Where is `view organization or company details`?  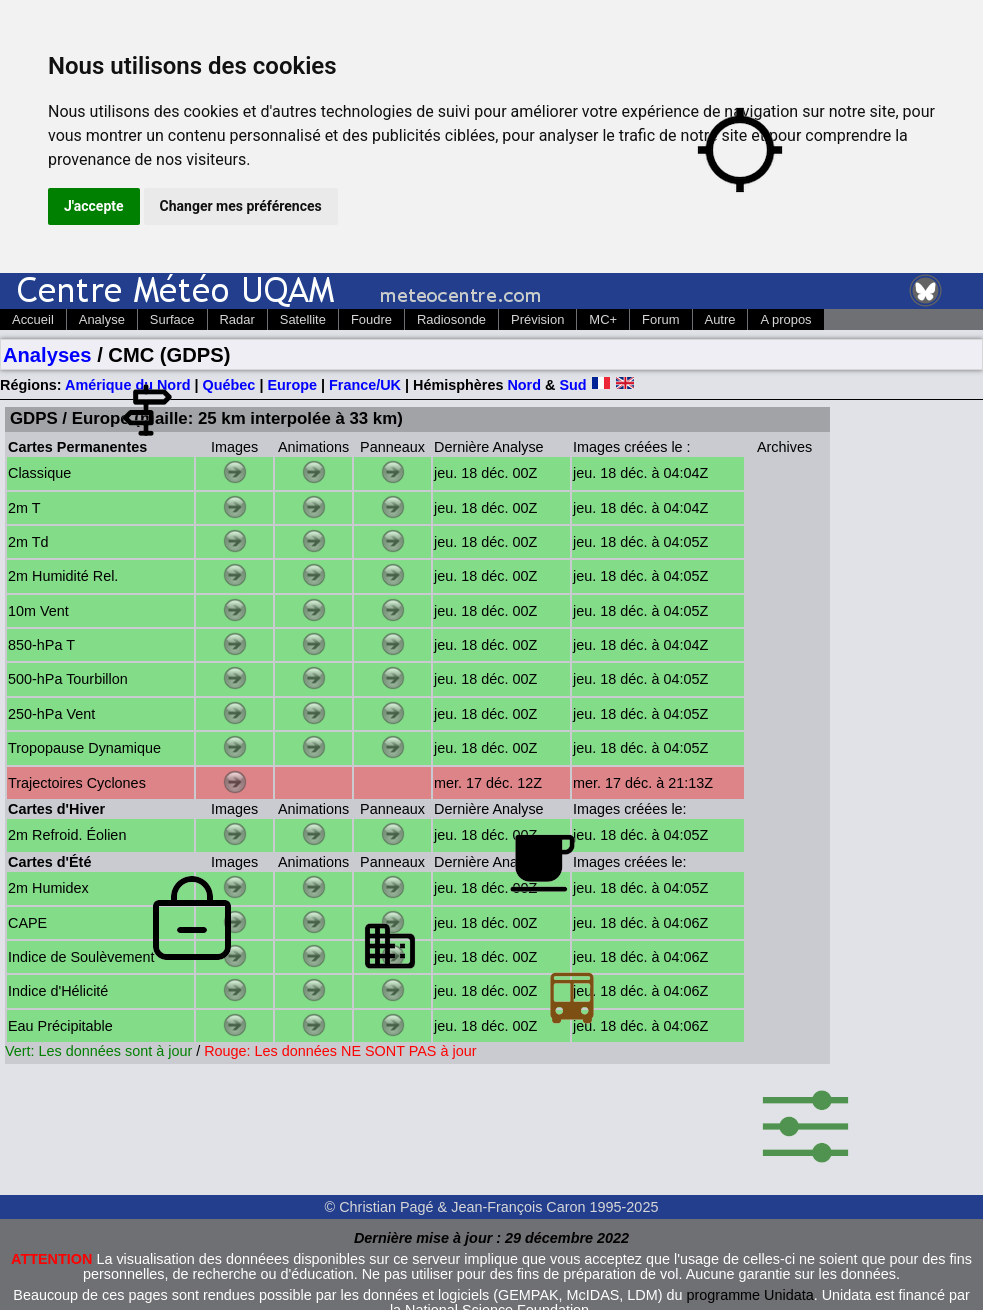 view organization or company details is located at coordinates (390, 946).